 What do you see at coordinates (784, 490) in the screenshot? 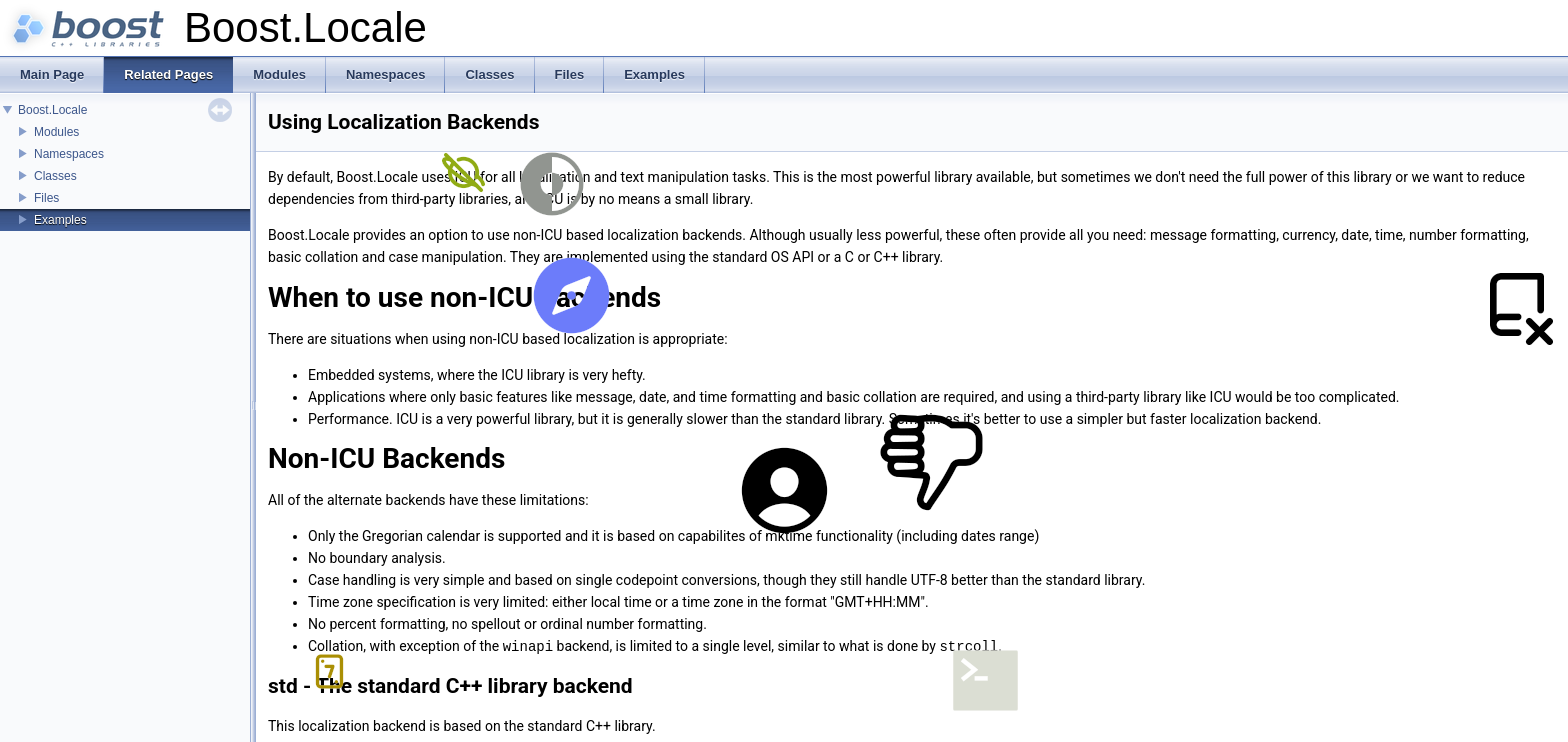
I see `access your profile or account settings` at bounding box center [784, 490].